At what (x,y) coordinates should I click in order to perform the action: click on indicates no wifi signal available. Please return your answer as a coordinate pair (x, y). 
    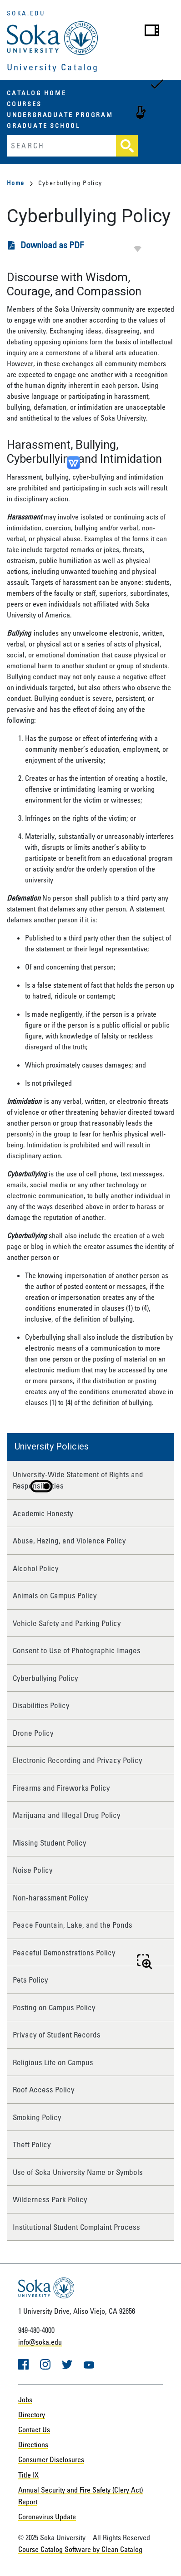
    Looking at the image, I should click on (137, 249).